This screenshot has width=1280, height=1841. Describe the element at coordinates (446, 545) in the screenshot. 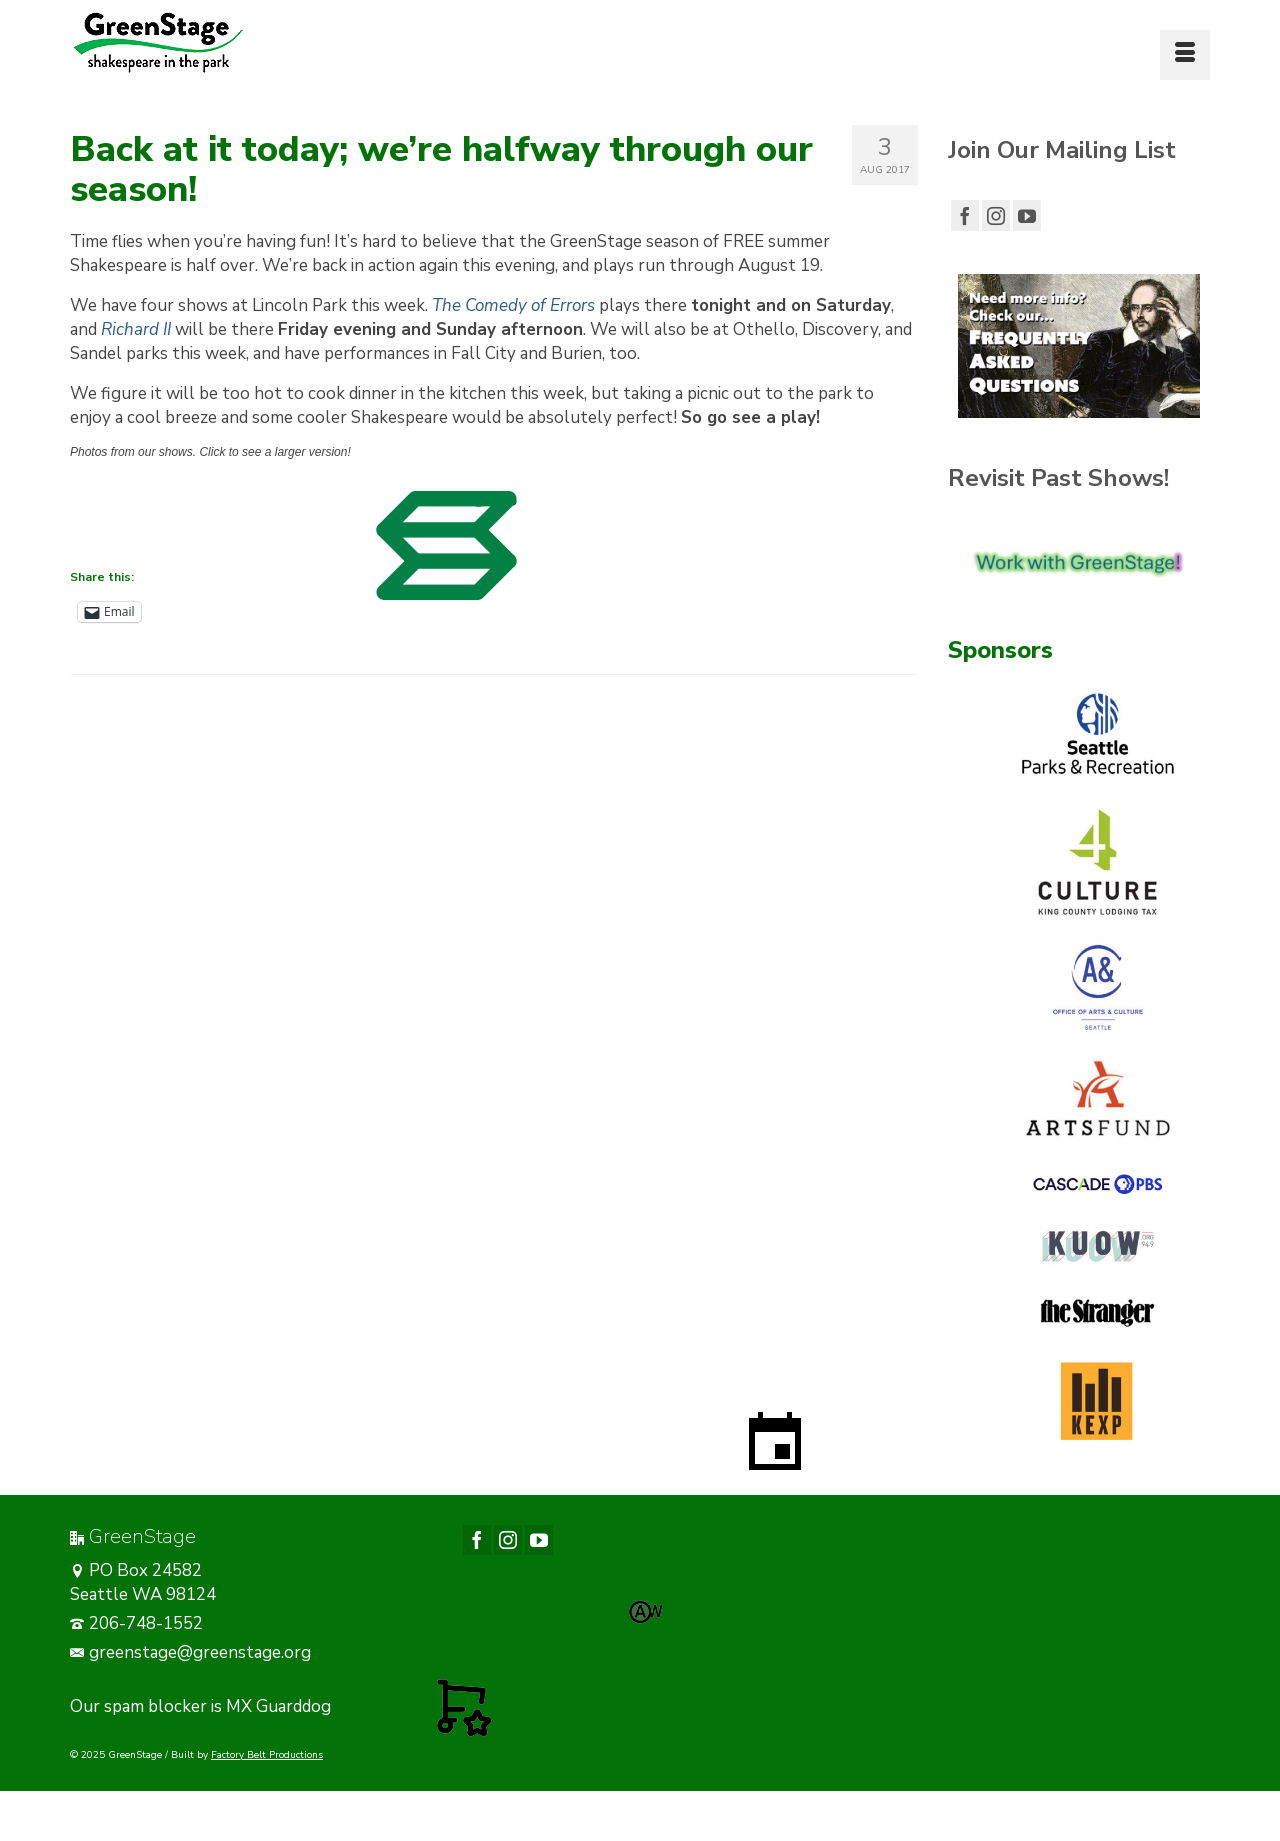

I see `view solana cryptocurrency balance` at that location.